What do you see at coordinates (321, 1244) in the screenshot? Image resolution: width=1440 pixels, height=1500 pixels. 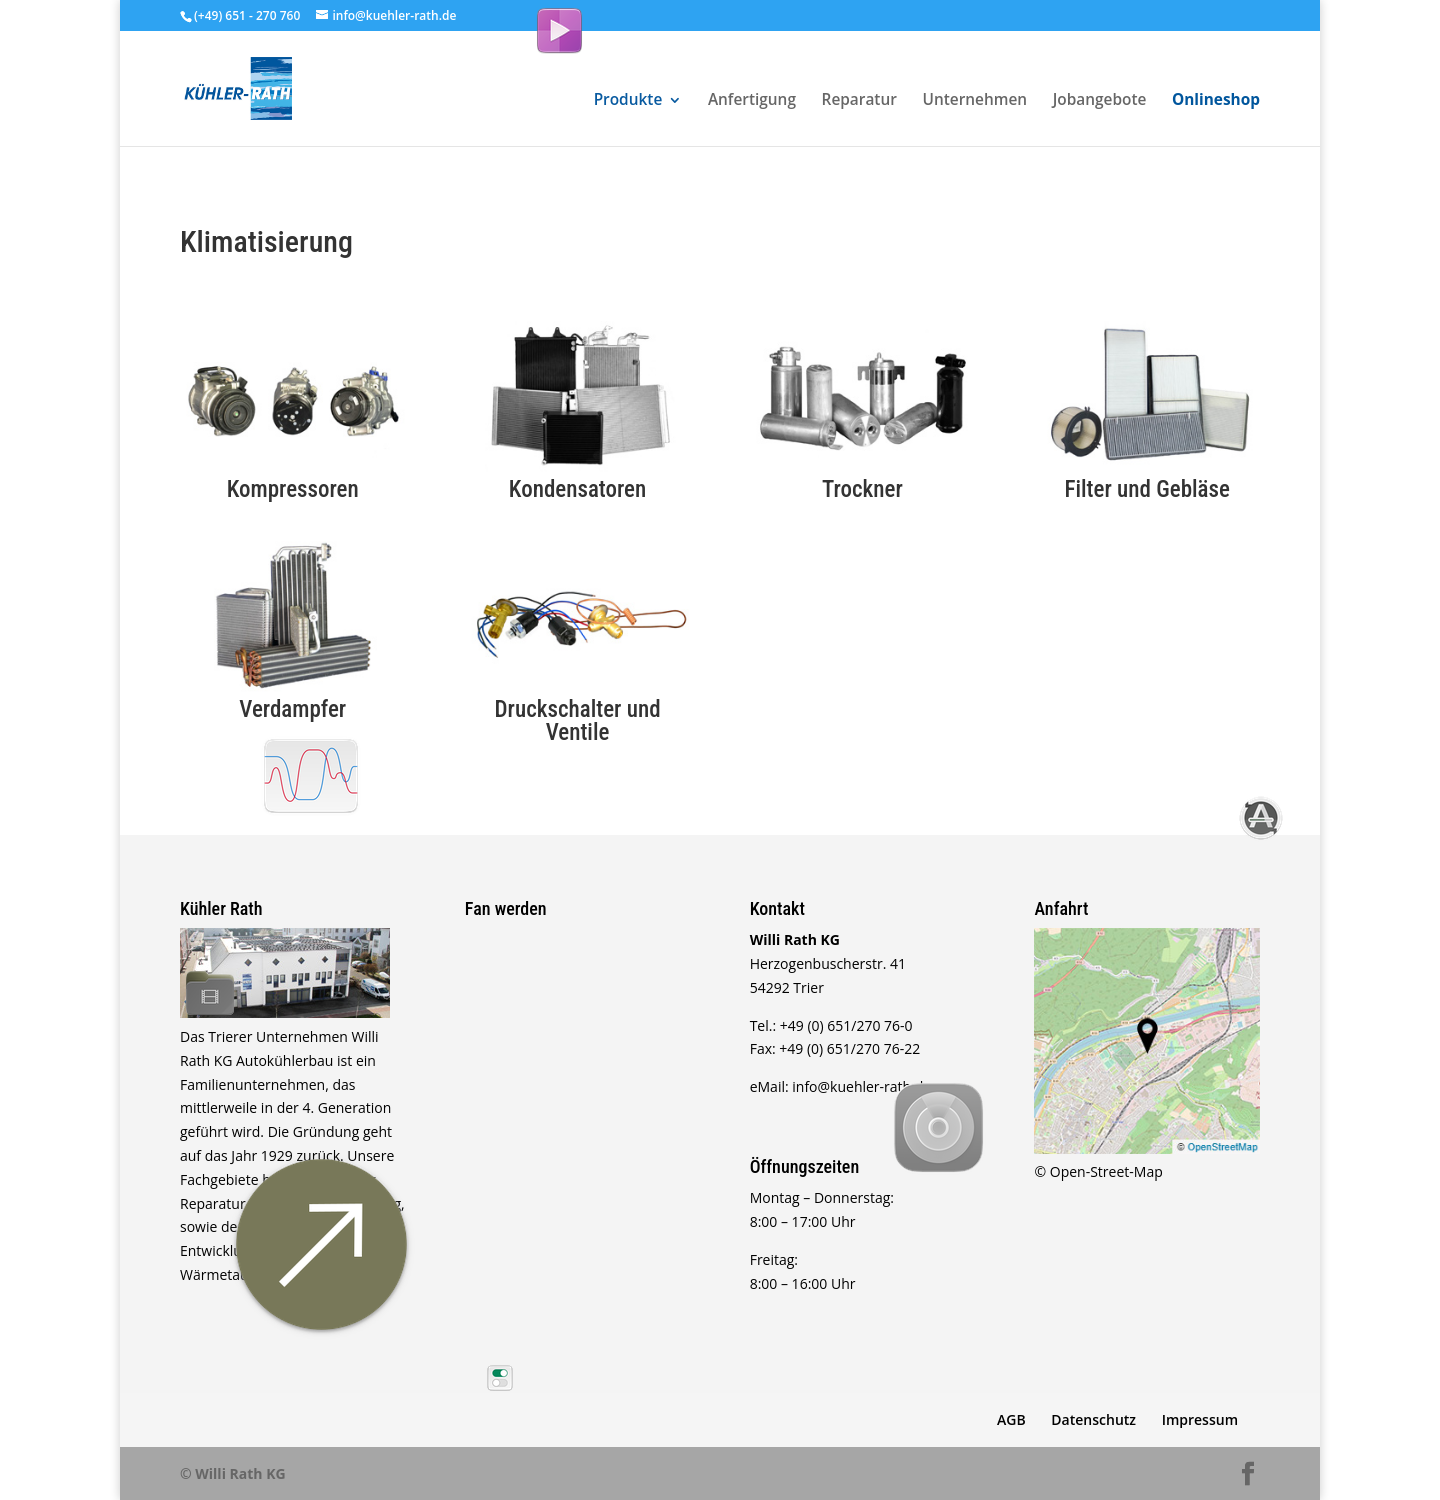 I see `indicates a symbolic link or shortcut to another file` at bounding box center [321, 1244].